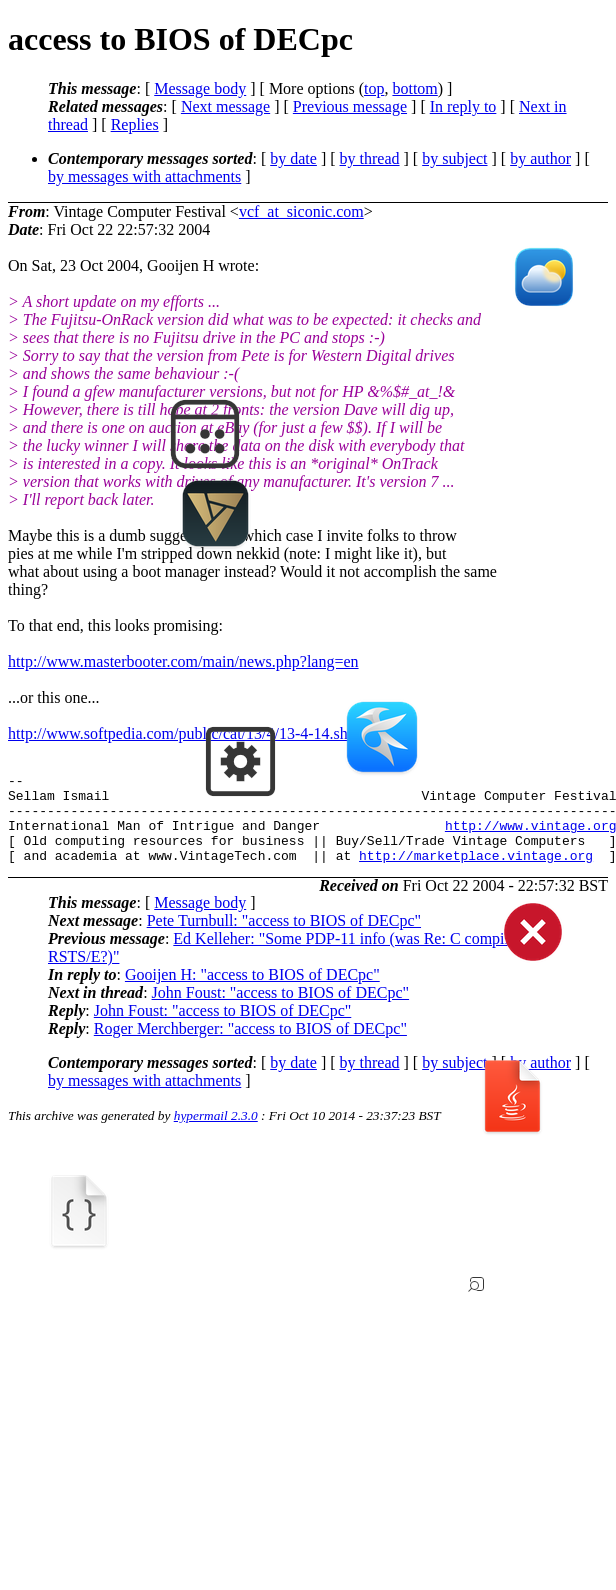 The width and height of the screenshot is (616, 1590). What do you see at coordinates (215, 513) in the screenshot?
I see `open the Artifact app` at bounding box center [215, 513].